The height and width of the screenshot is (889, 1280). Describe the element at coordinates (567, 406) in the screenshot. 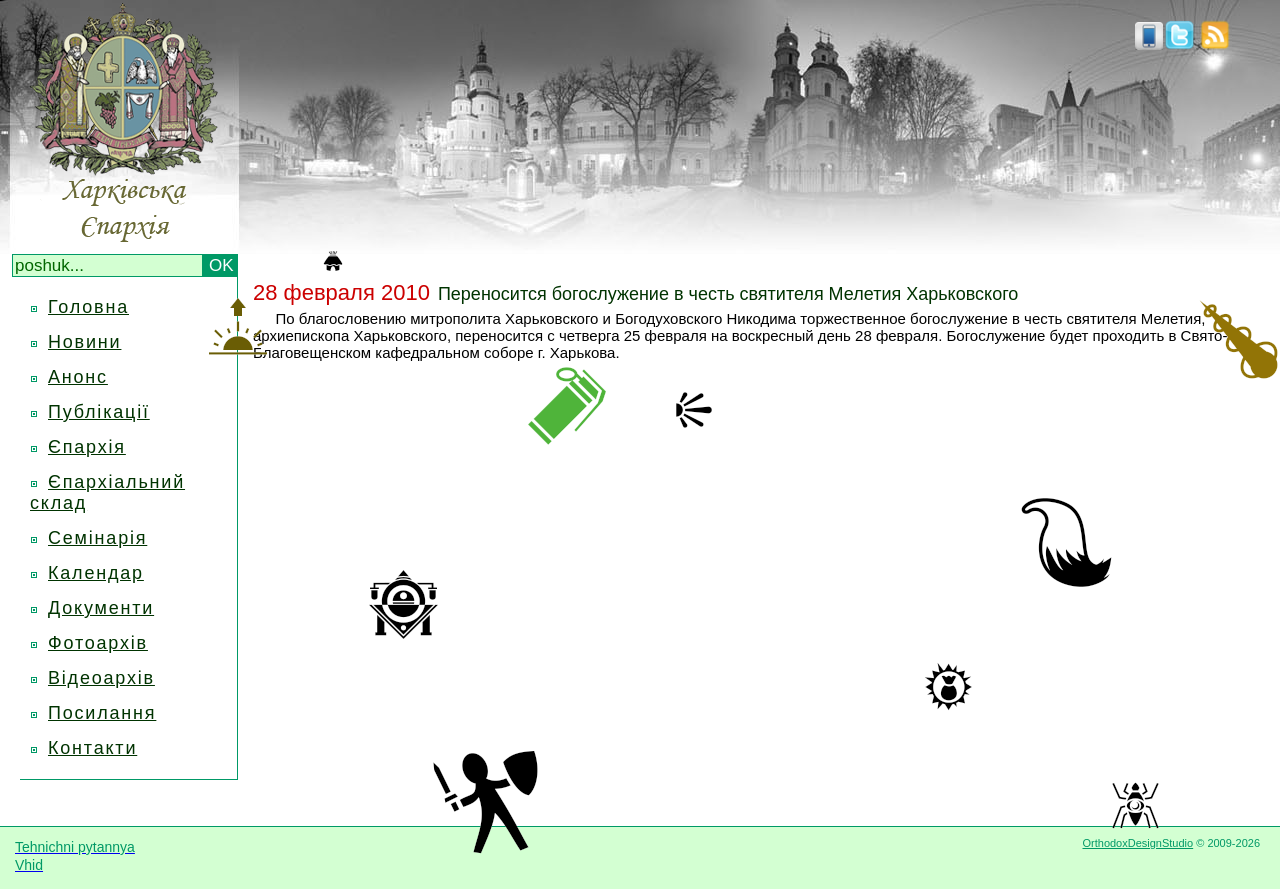

I see `equip stun grenade weapon` at that location.